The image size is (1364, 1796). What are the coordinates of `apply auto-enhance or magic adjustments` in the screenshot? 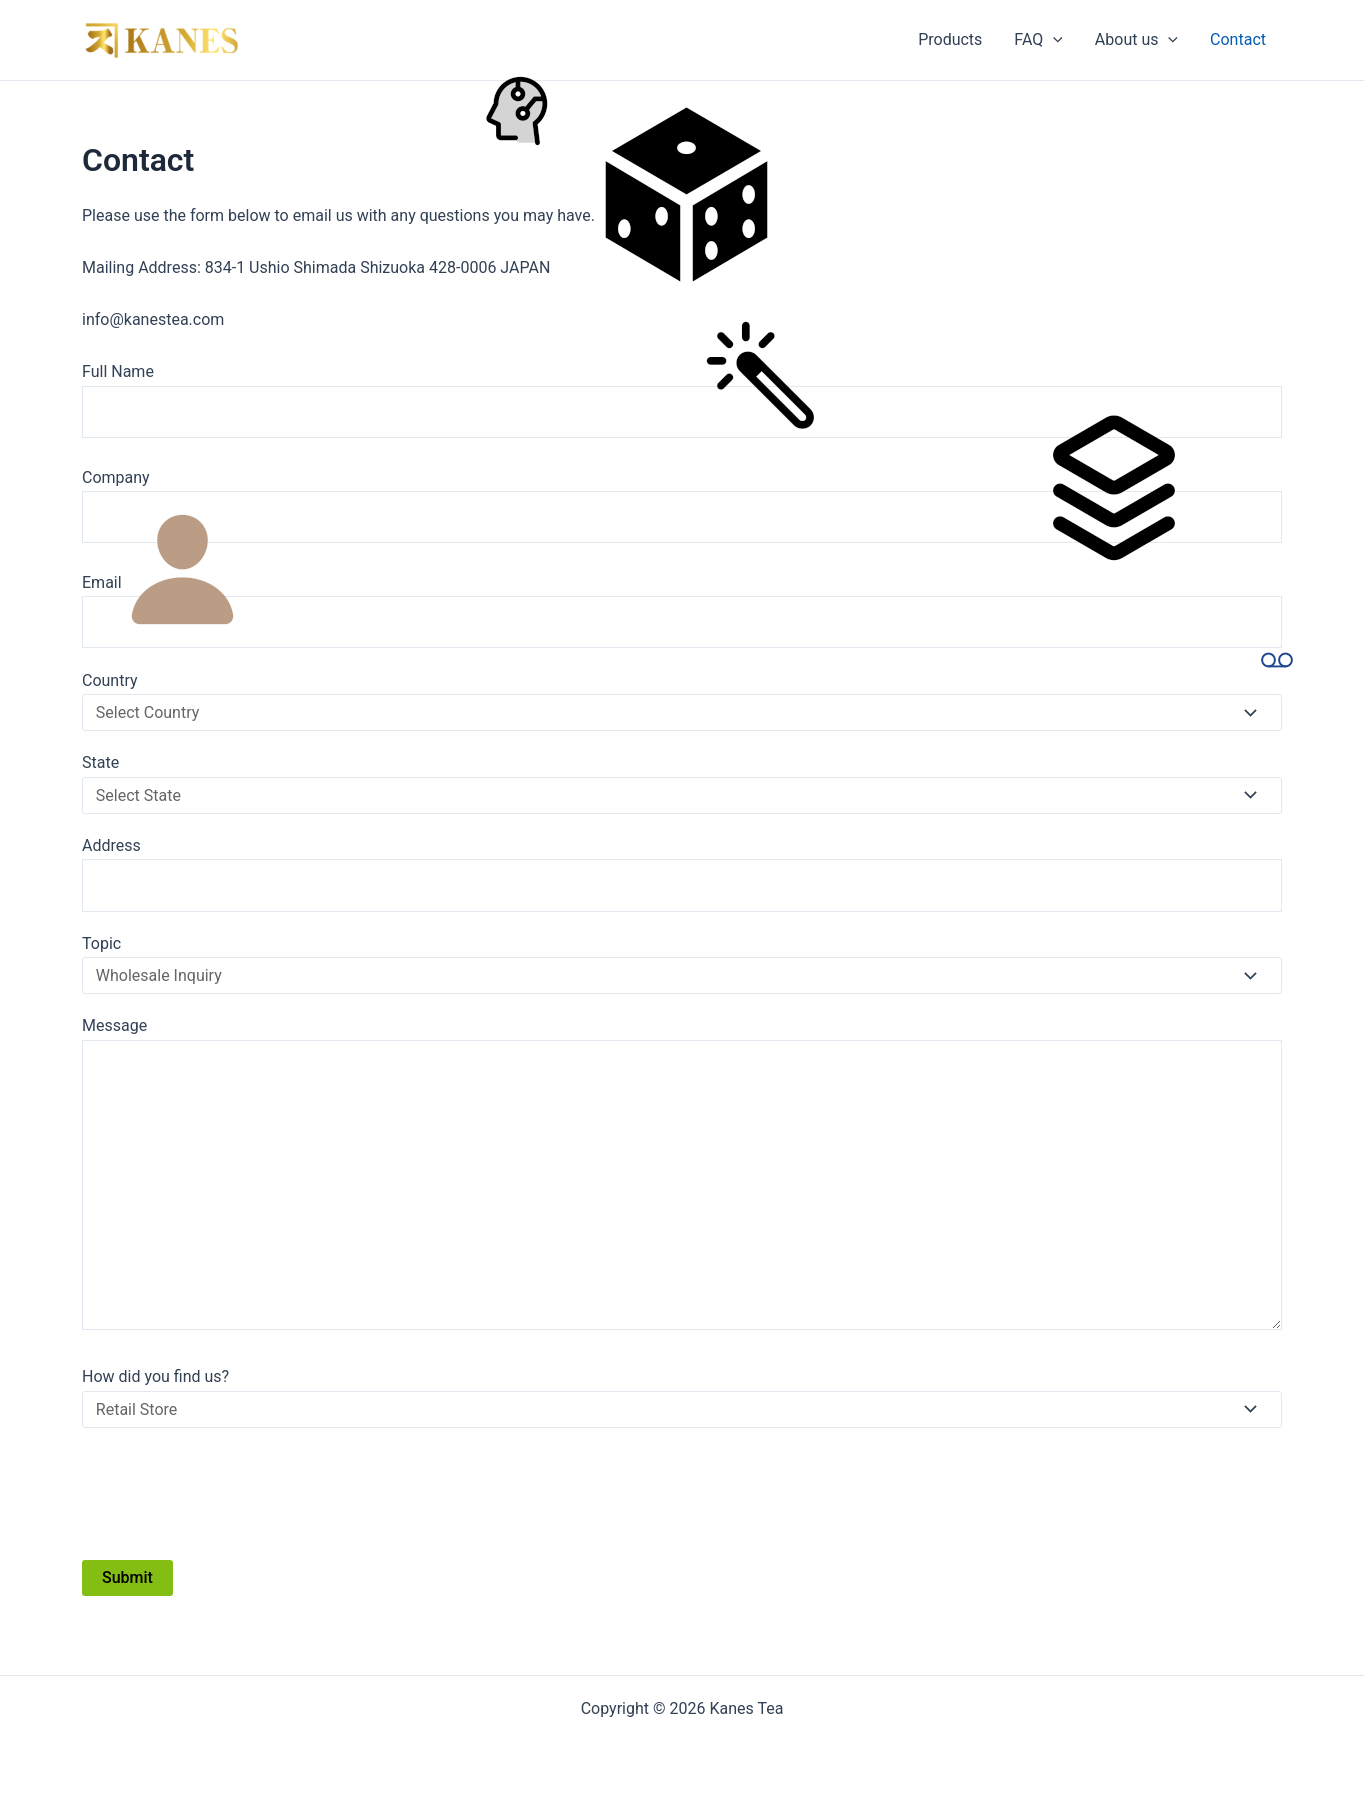 It's located at (761, 376).